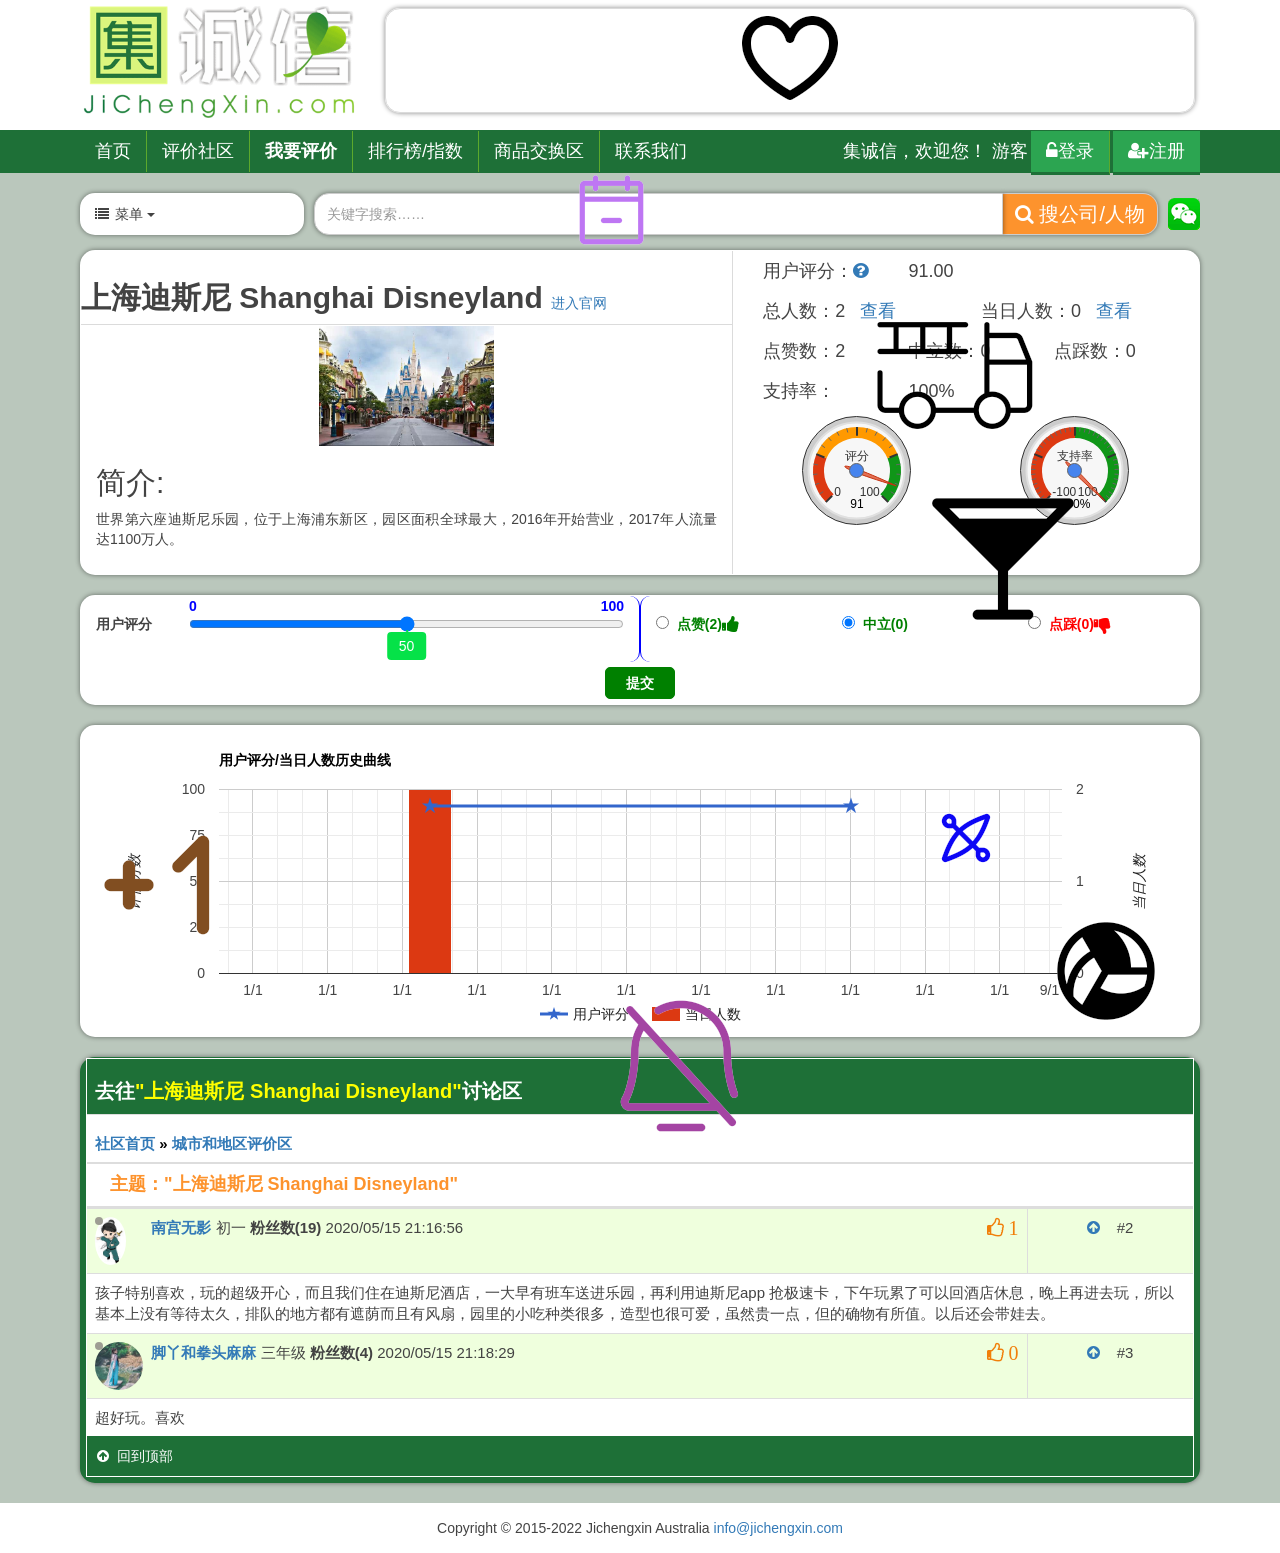  What do you see at coordinates (790, 58) in the screenshot?
I see `like or favorite an item` at bounding box center [790, 58].